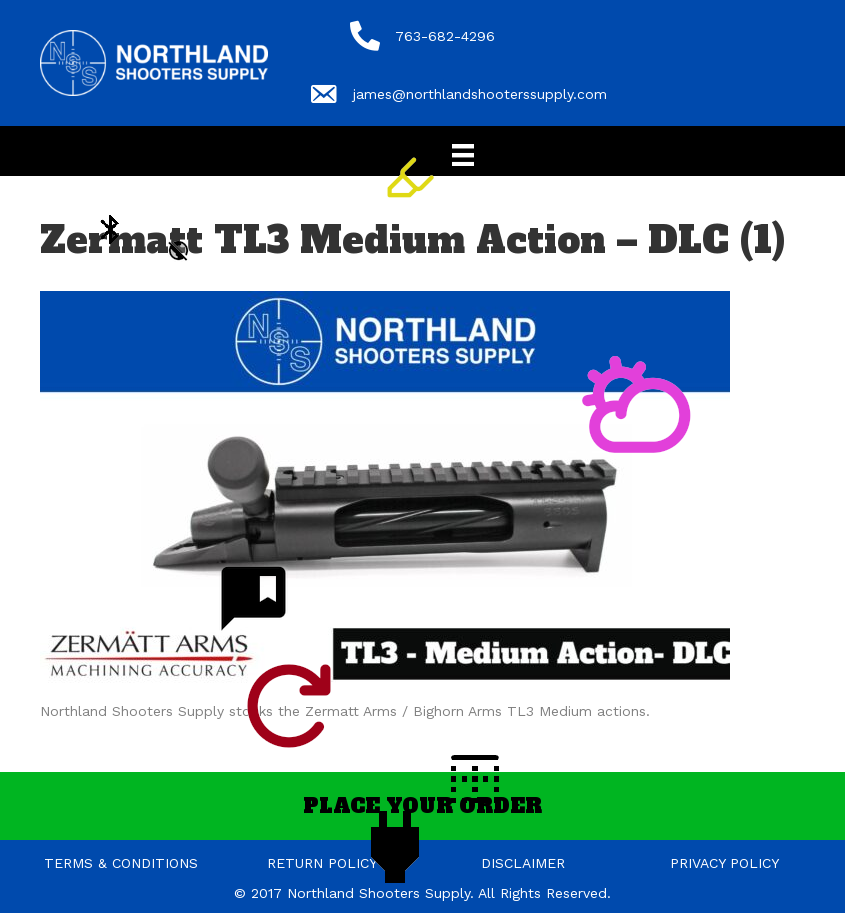 This screenshot has width=845, height=913. I want to click on refresh or reload the current page, so click(289, 706).